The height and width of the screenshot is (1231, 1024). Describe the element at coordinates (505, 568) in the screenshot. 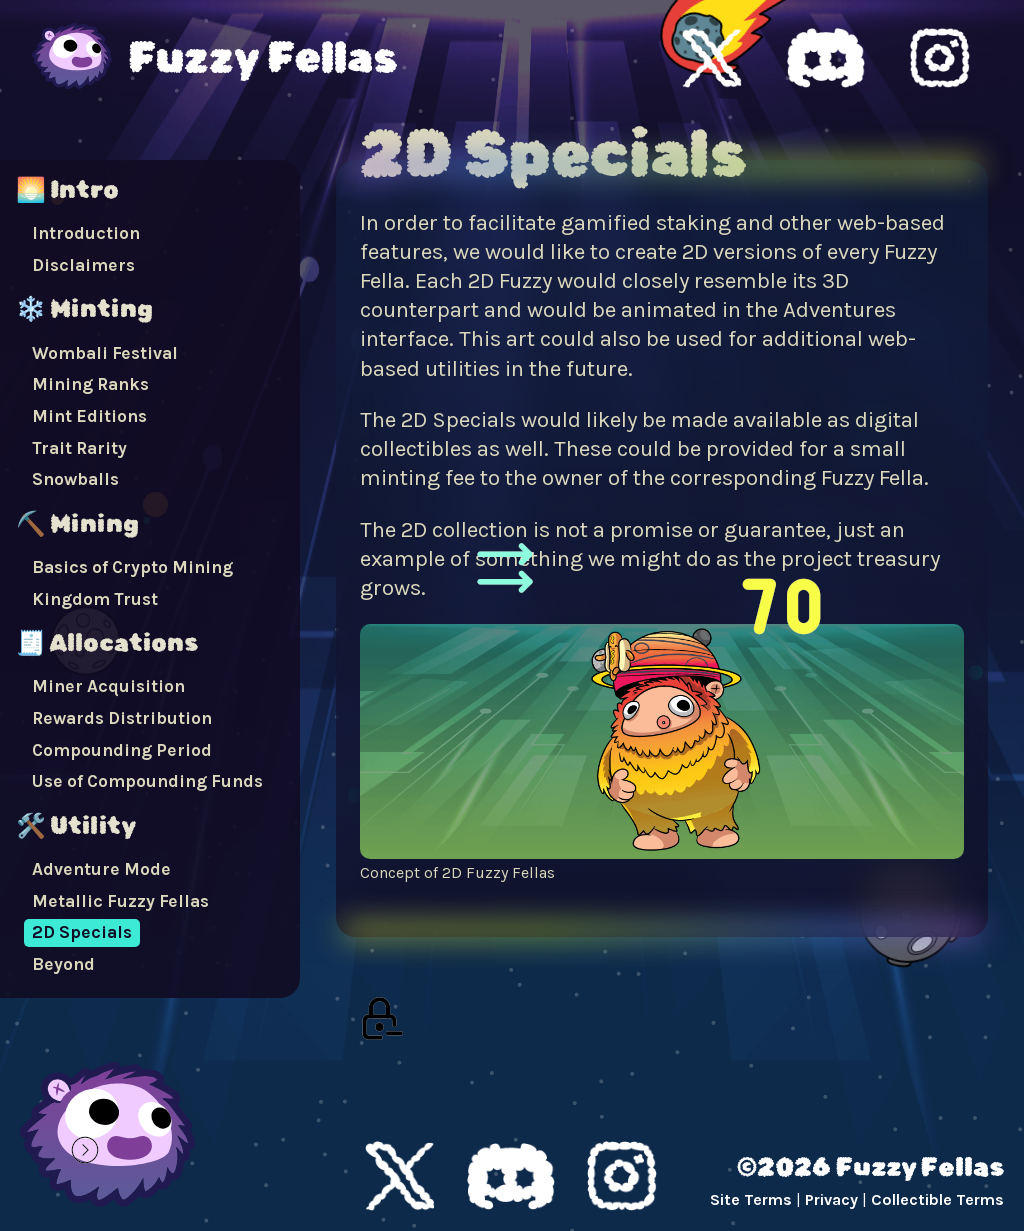

I see `move items to the right` at that location.